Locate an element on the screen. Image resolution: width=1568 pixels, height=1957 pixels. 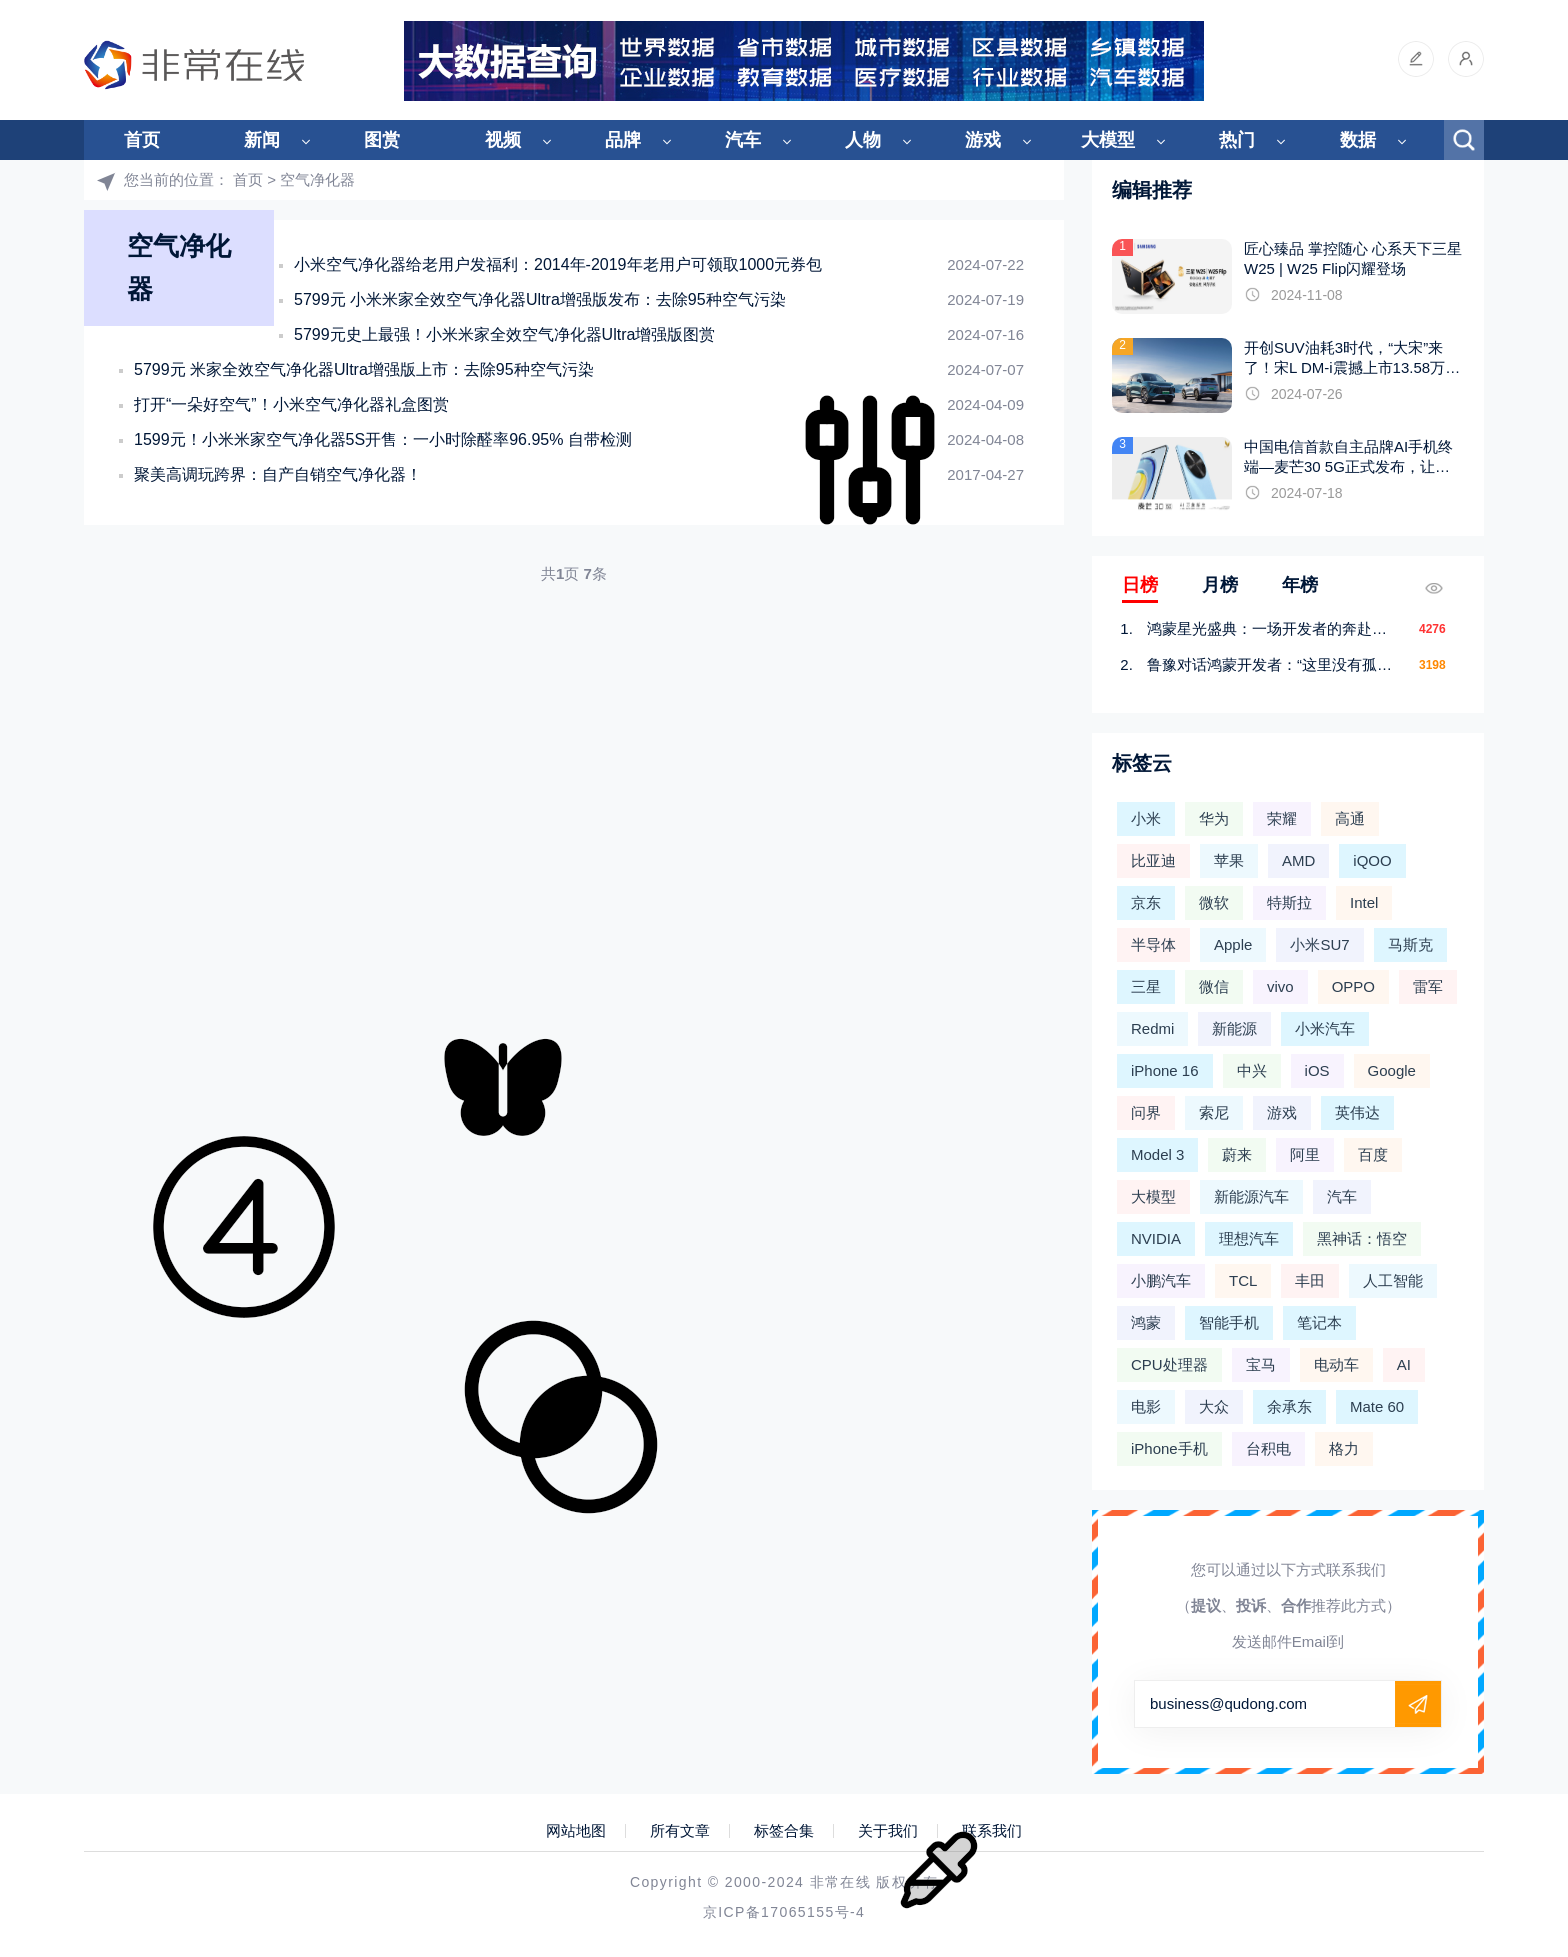
view candlestick chart for stock or crypto data is located at coordinates (870, 460).